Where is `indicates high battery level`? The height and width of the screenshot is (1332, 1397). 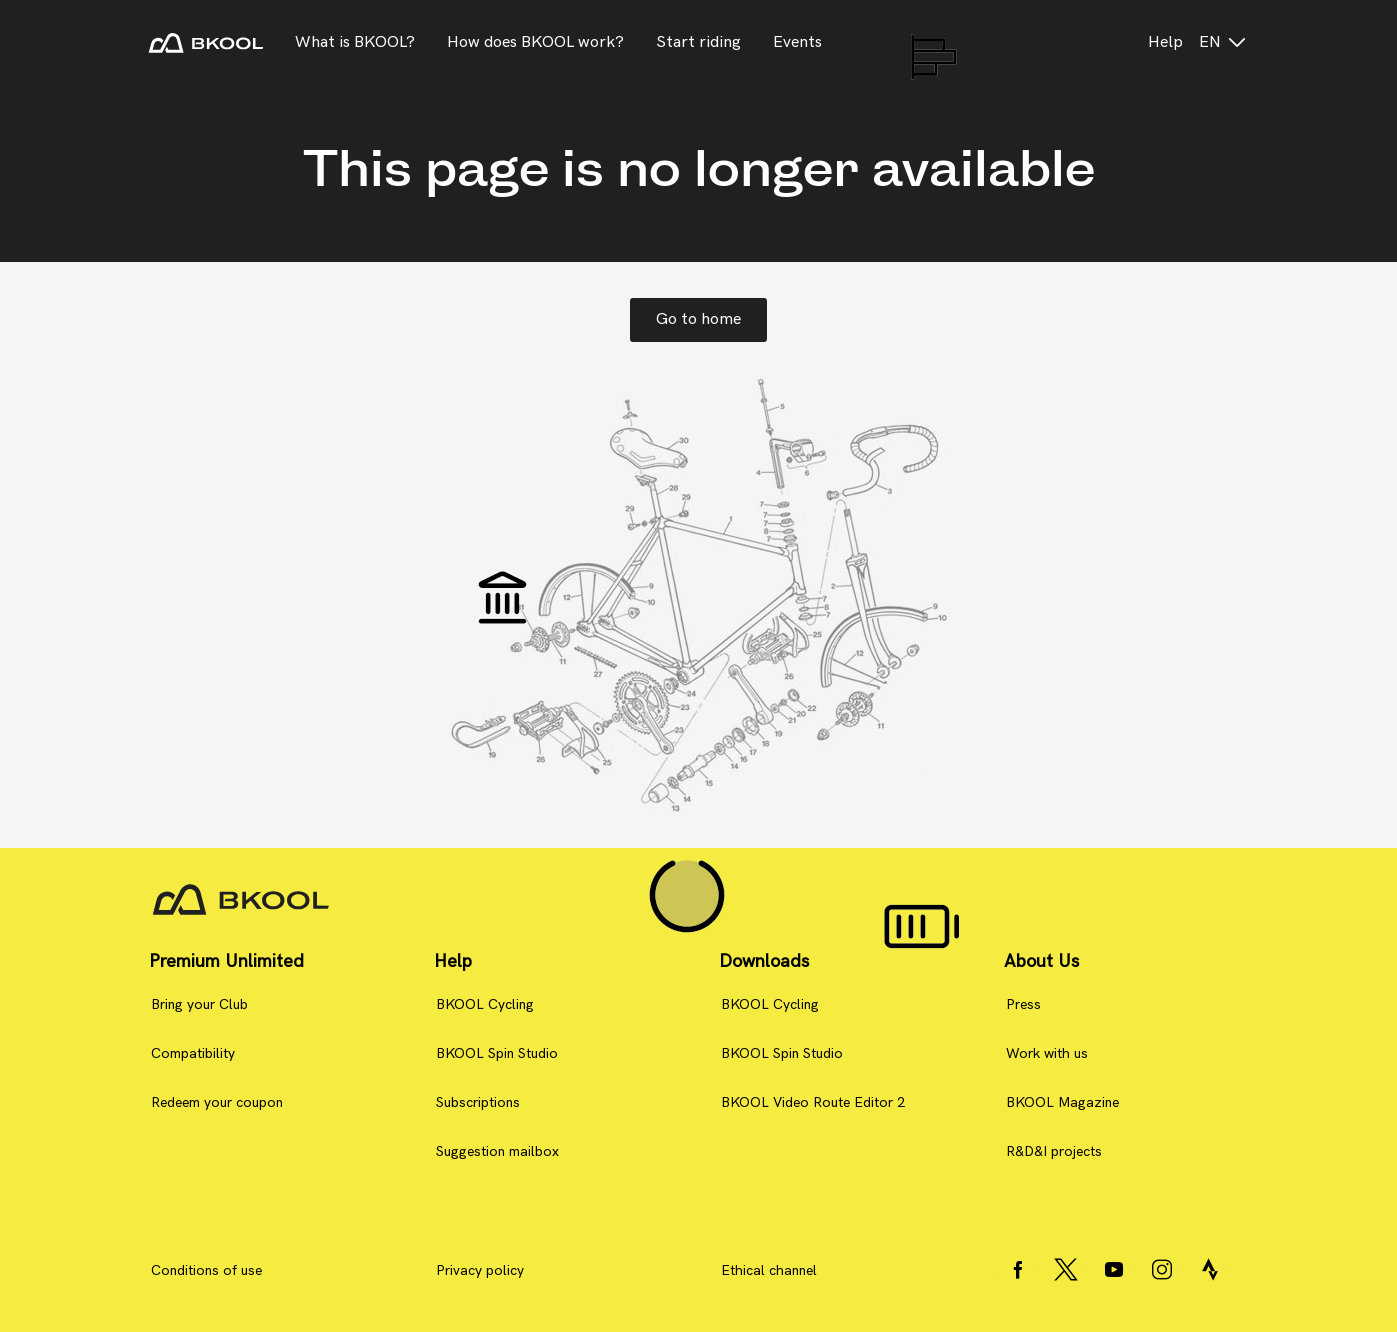 indicates high battery level is located at coordinates (920, 926).